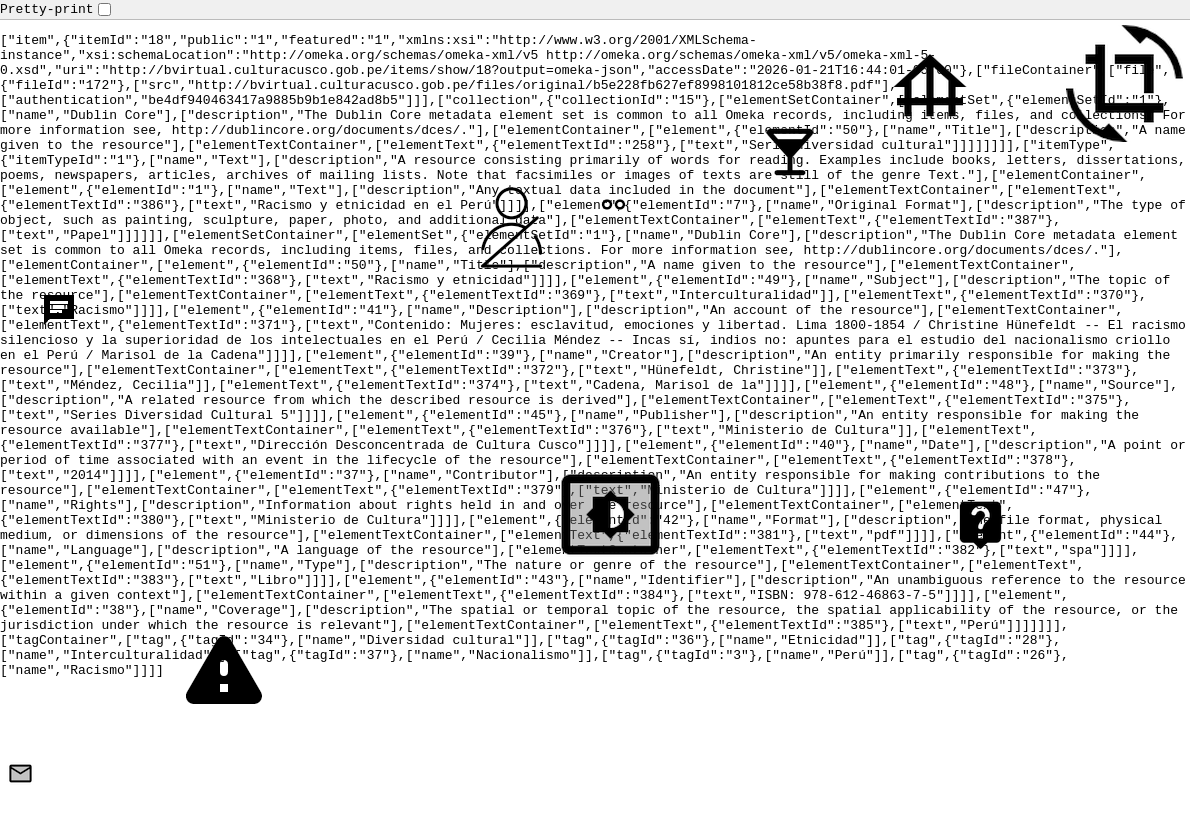  Describe the element at coordinates (224, 668) in the screenshot. I see `indicates a warning or caution state` at that location.